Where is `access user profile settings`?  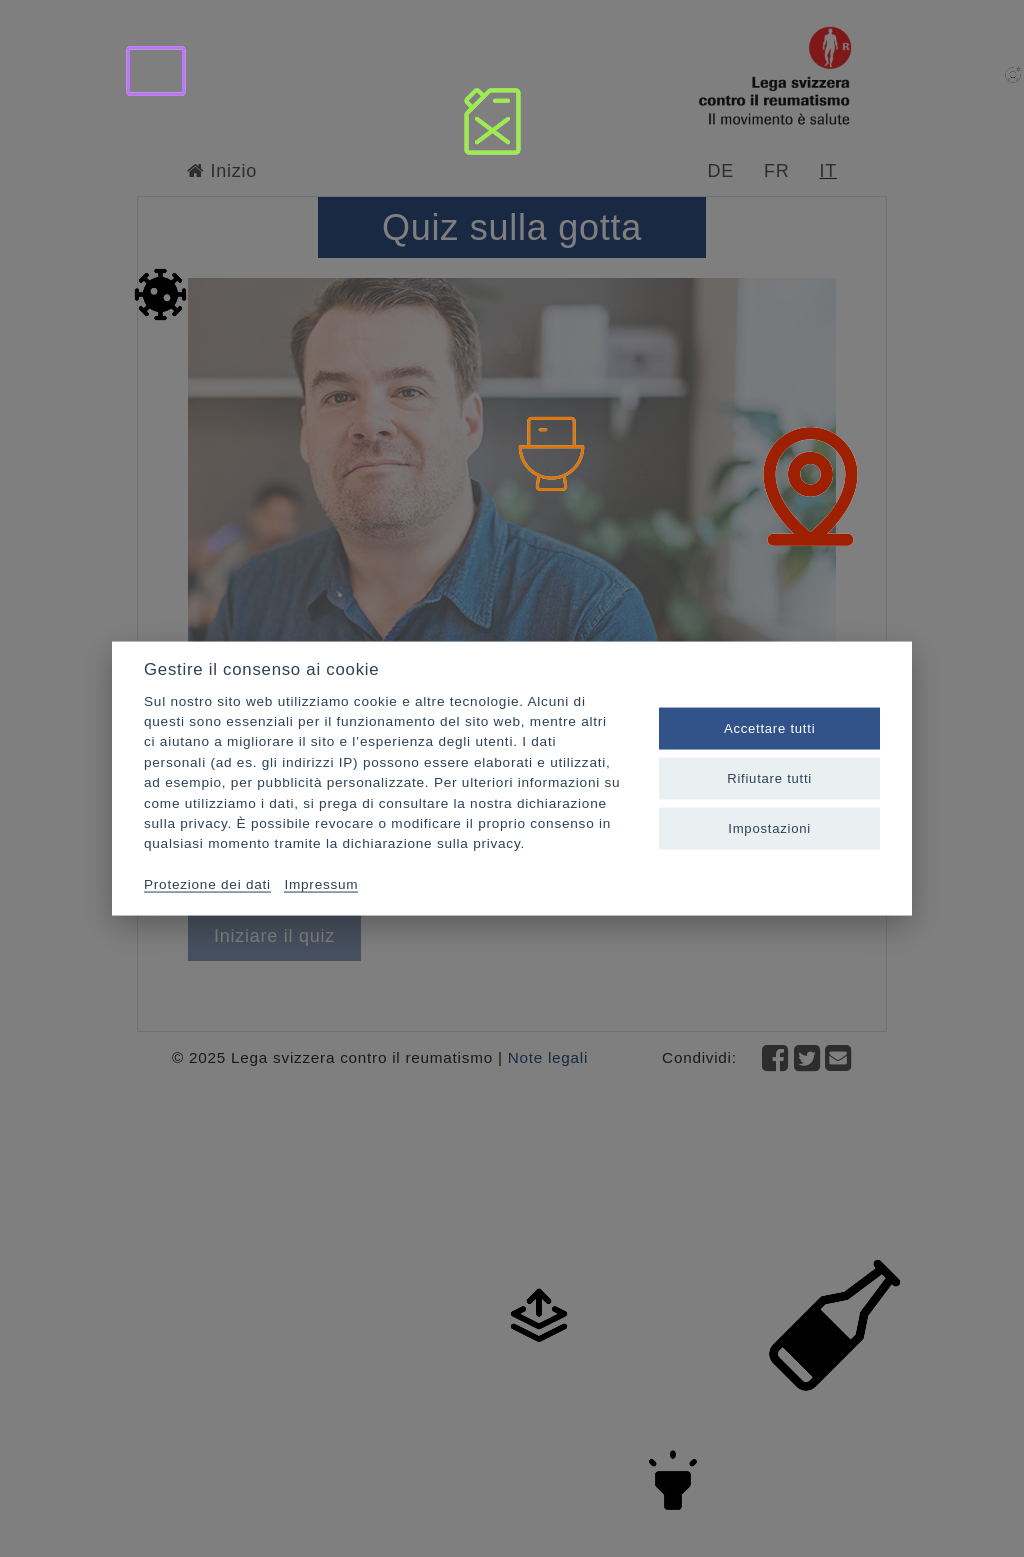
access user profile settings is located at coordinates (1013, 75).